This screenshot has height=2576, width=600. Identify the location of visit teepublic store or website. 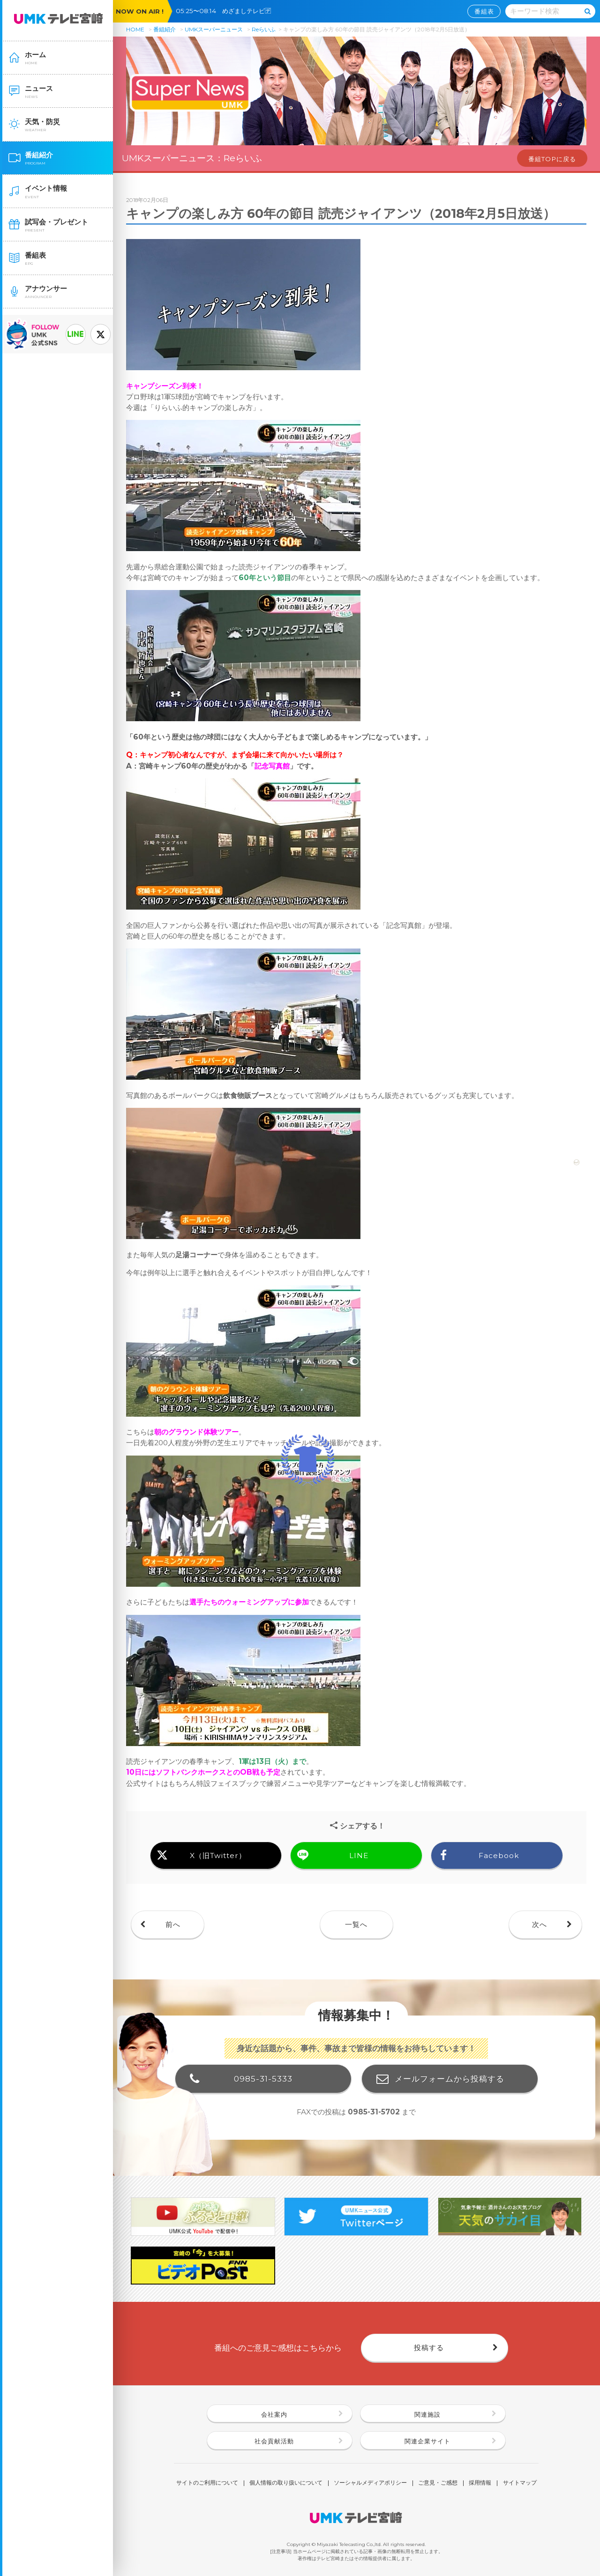
(308, 1460).